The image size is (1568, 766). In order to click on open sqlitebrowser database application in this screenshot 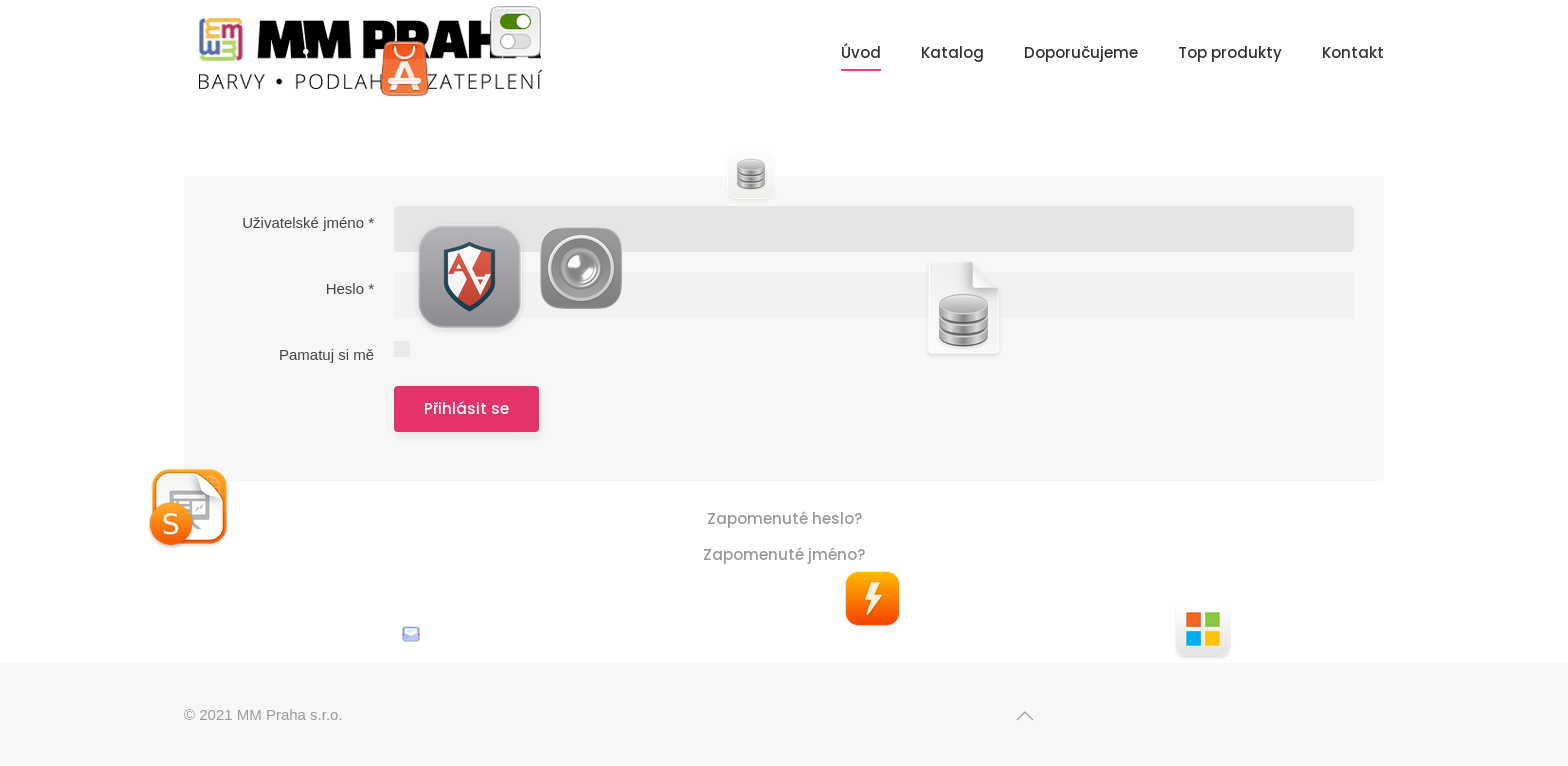, I will do `click(751, 175)`.